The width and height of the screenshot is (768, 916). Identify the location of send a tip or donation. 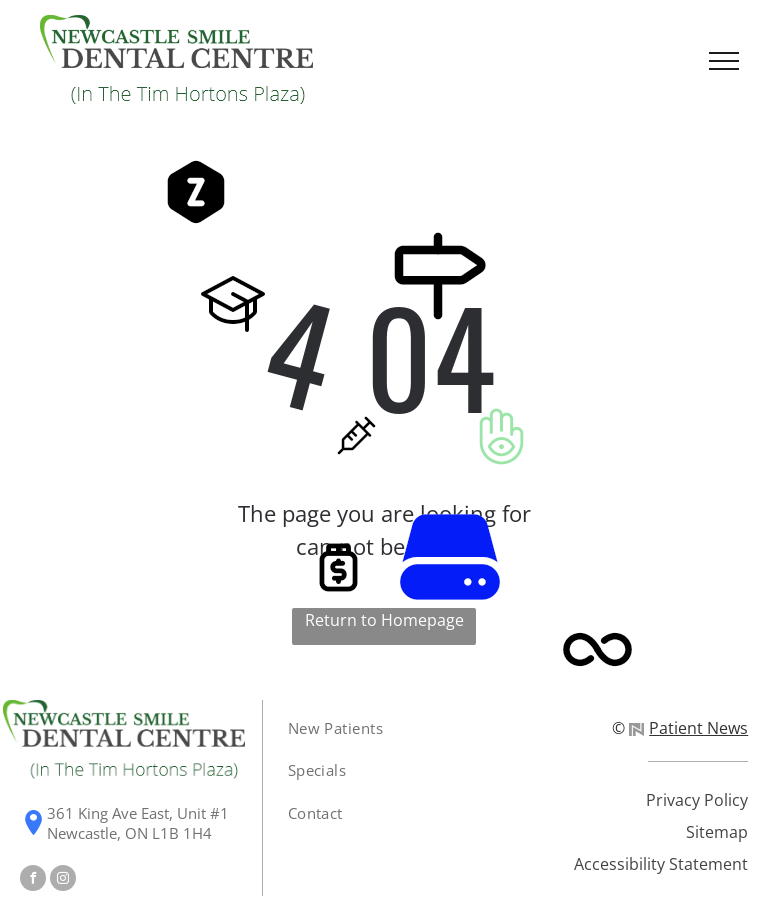
(338, 567).